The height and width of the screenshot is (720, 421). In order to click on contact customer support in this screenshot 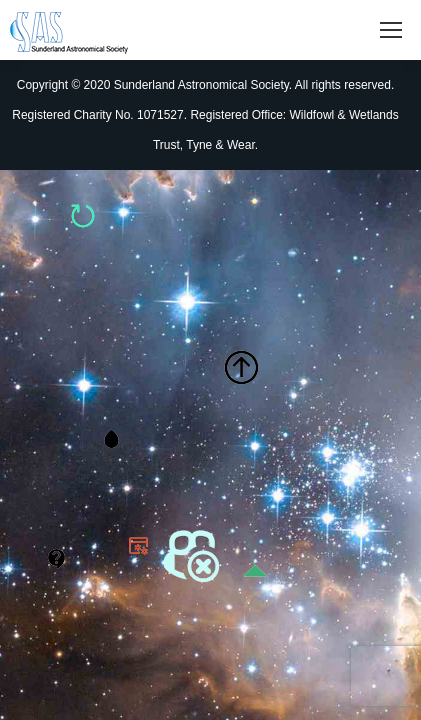, I will do `click(57, 559)`.